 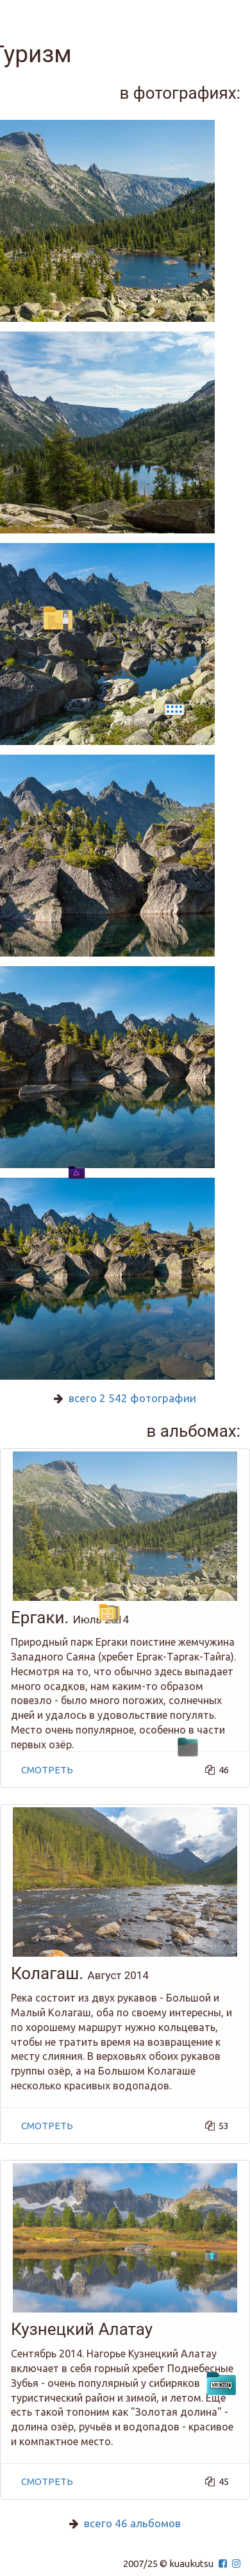 I want to click on open folder containing files, so click(x=188, y=1747).